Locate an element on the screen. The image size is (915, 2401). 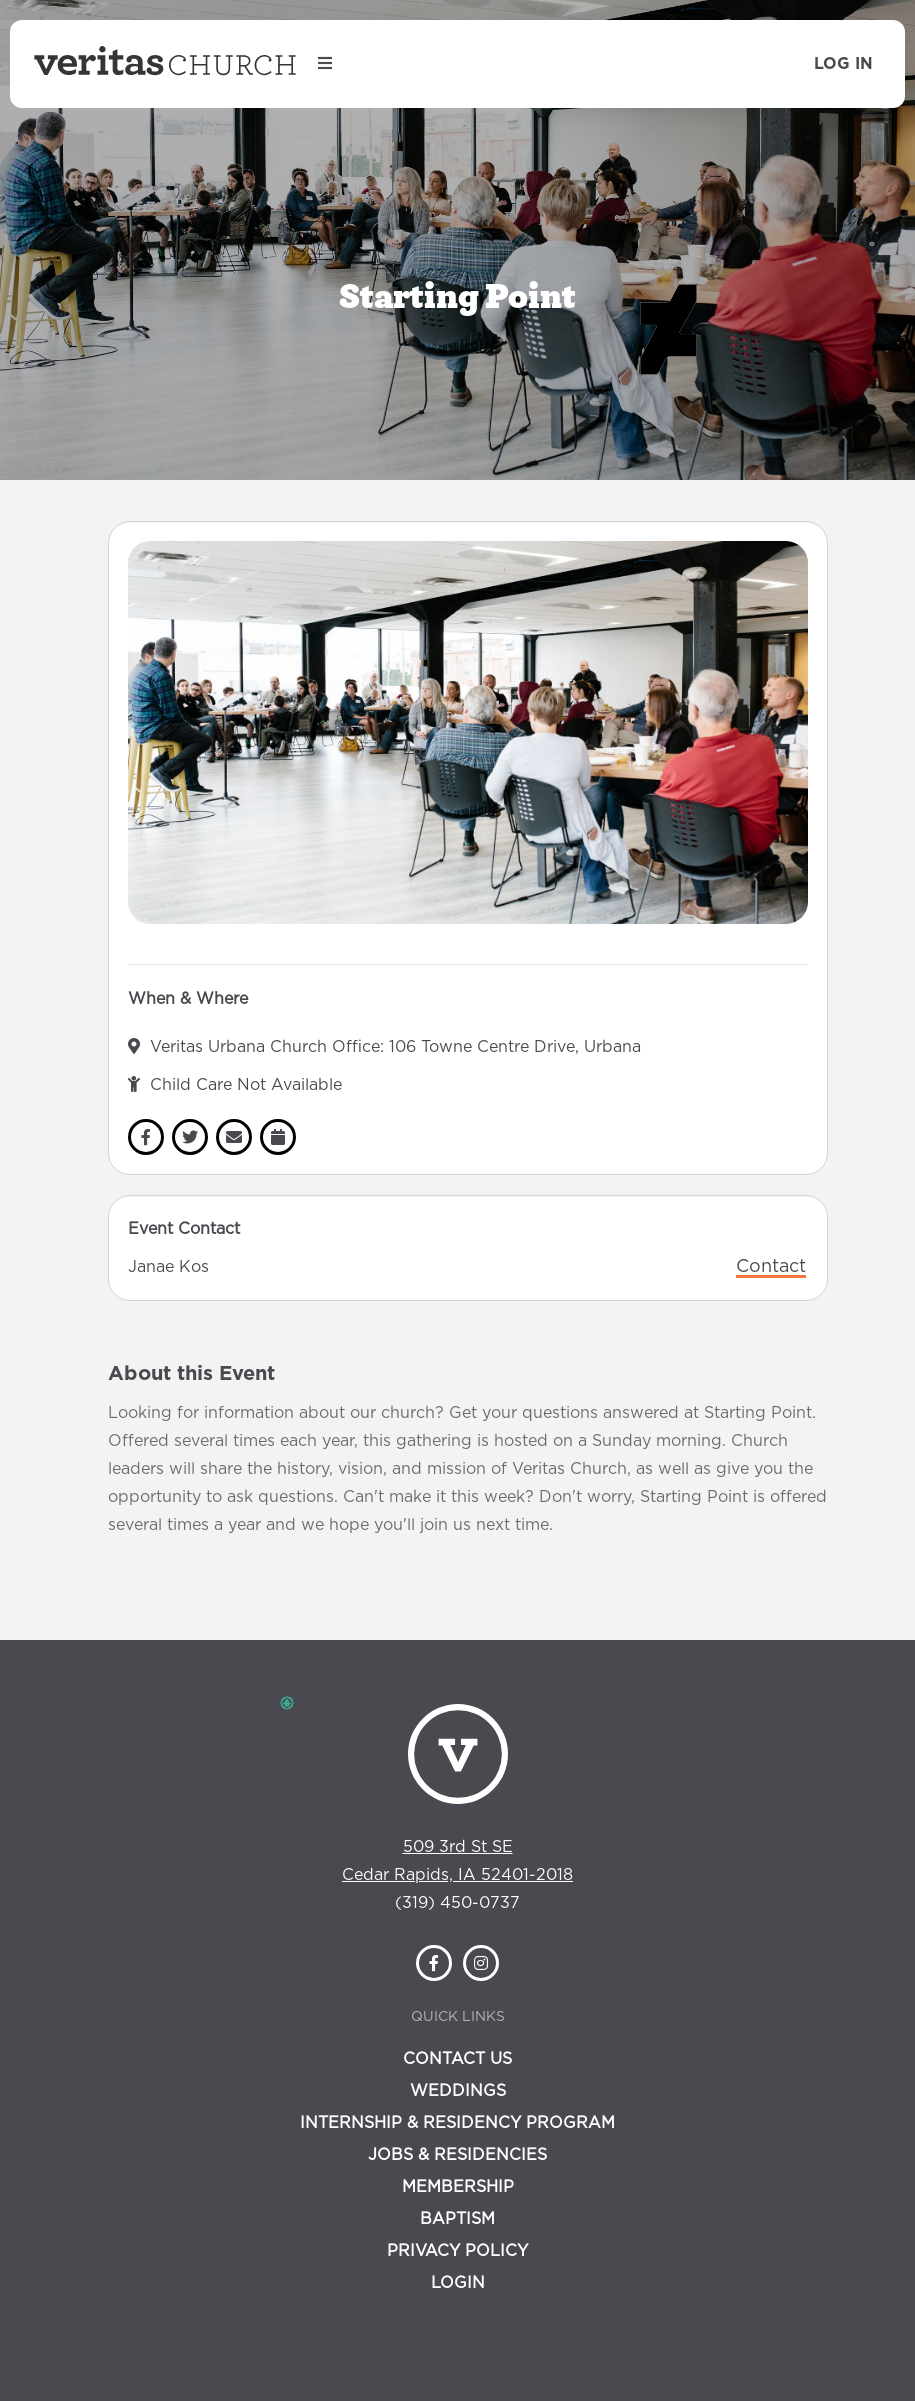
visit deviantart profile or page is located at coordinates (668, 329).